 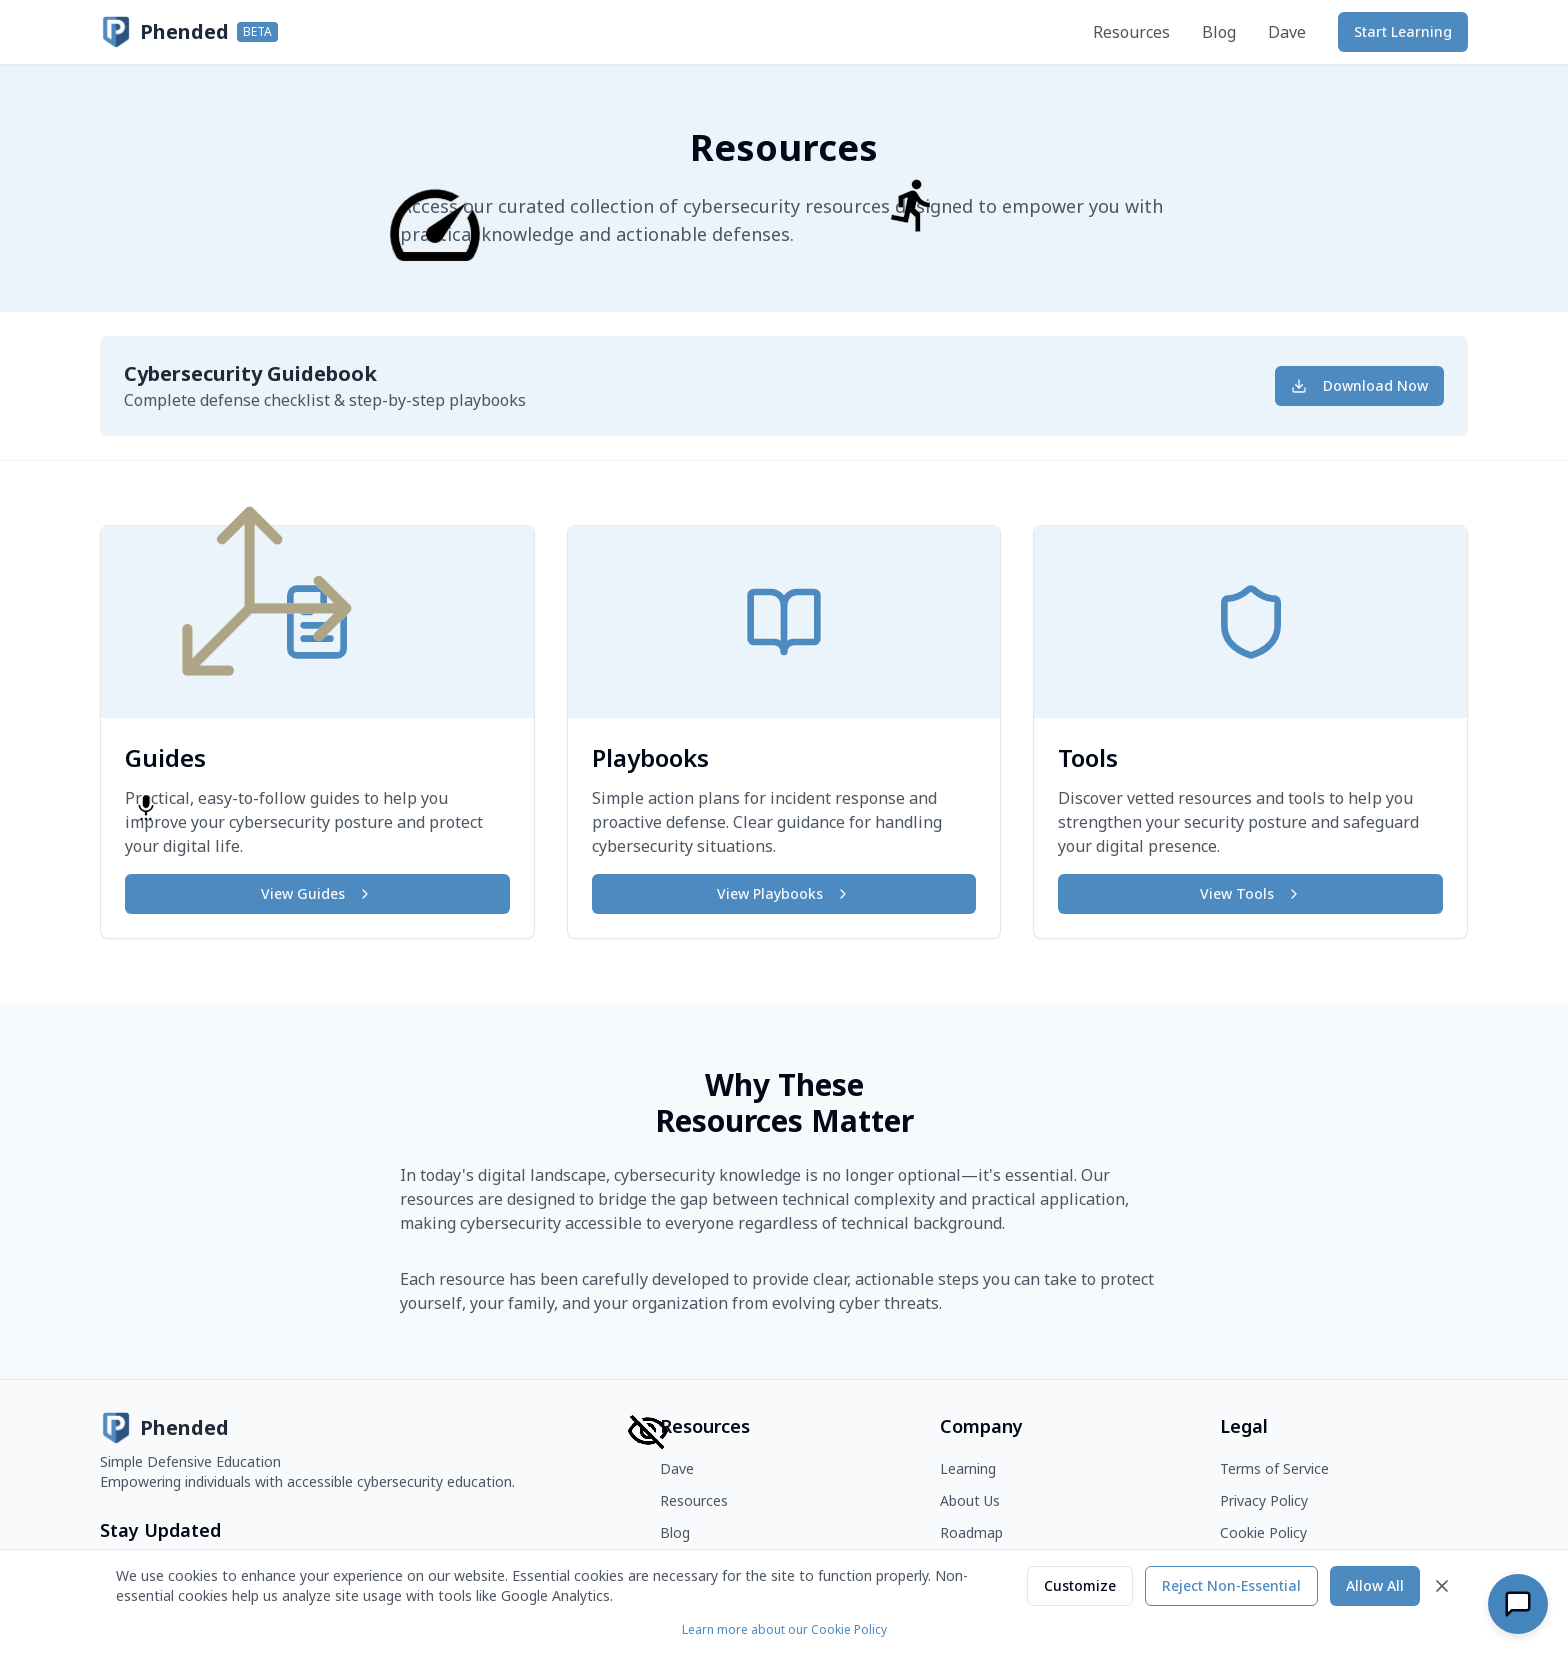 I want to click on hide password or sensitive content, so click(x=648, y=1432).